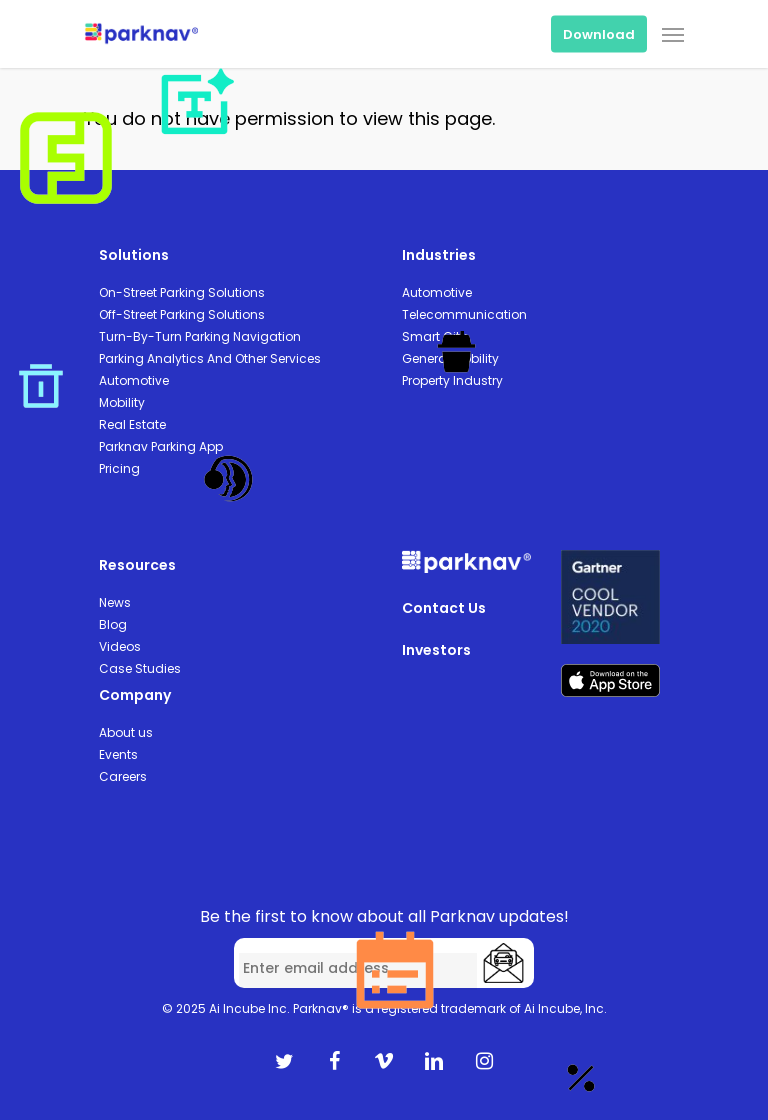 This screenshot has width=768, height=1120. I want to click on generate text using AI, so click(194, 104).